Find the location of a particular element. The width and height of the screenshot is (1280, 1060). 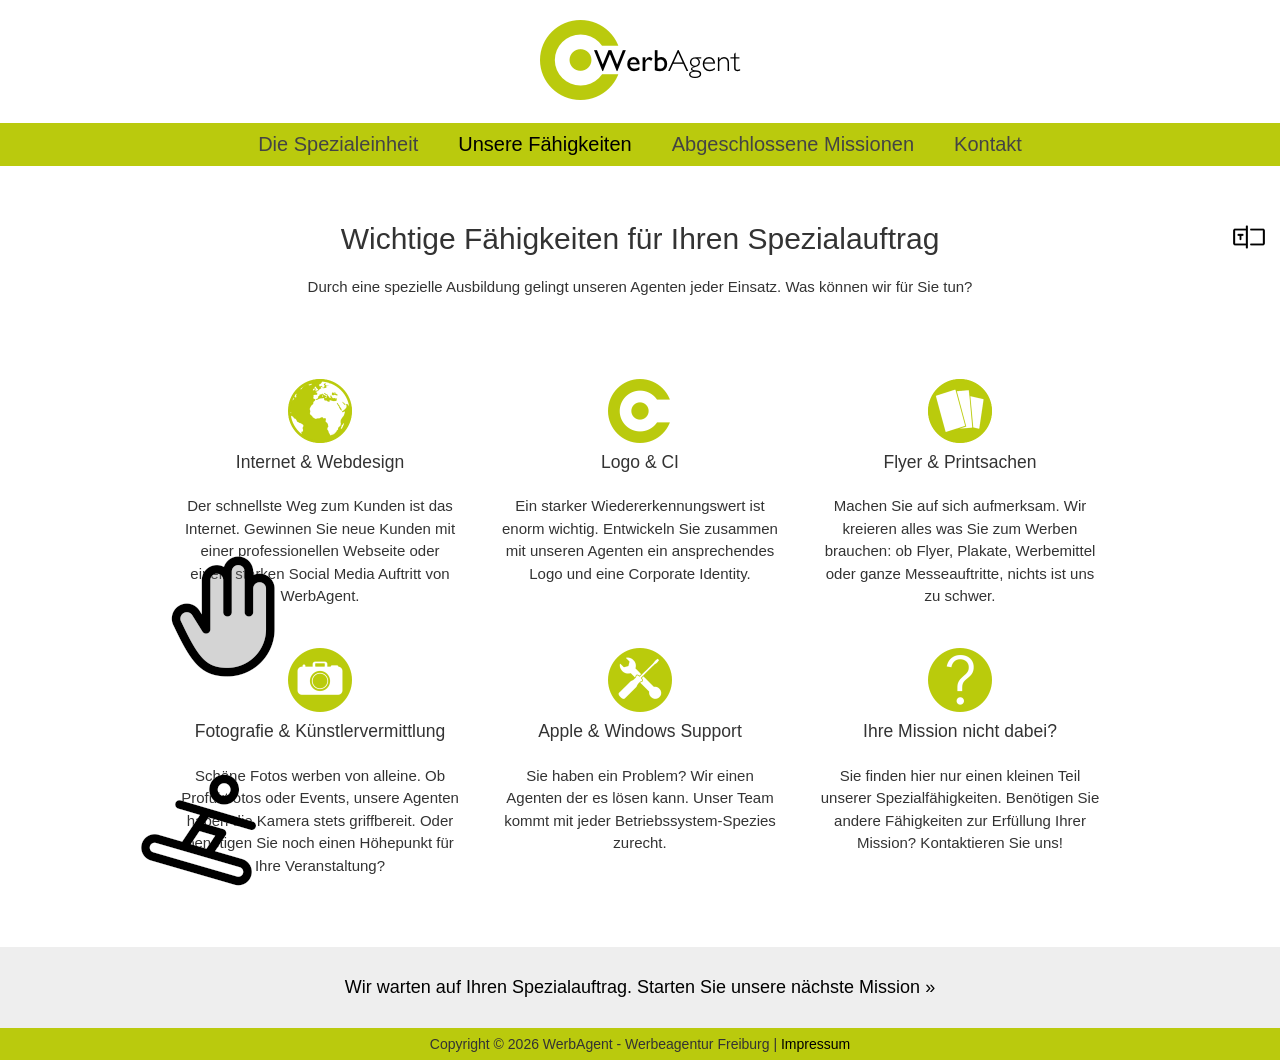

enter or edit text in a form field is located at coordinates (1249, 237).